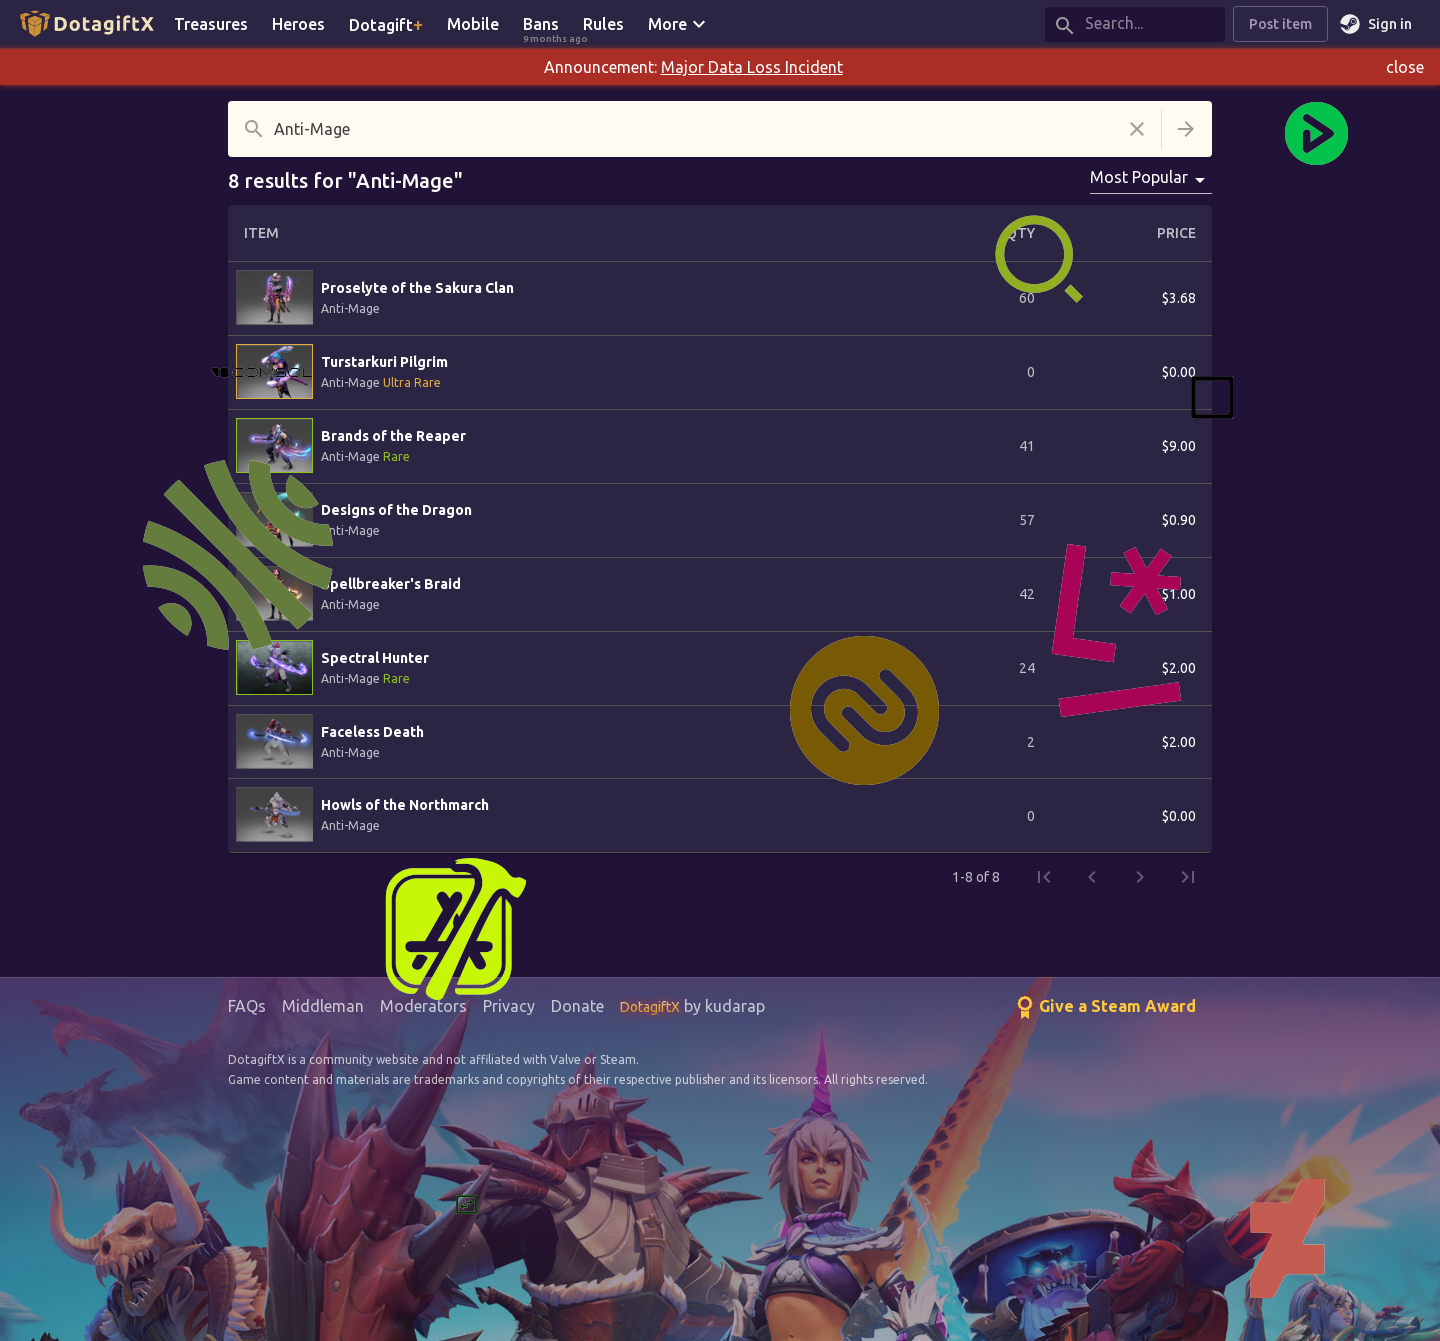 Image resolution: width=1440 pixels, height=1341 pixels. I want to click on swap or exchange items, so click(466, 1204).